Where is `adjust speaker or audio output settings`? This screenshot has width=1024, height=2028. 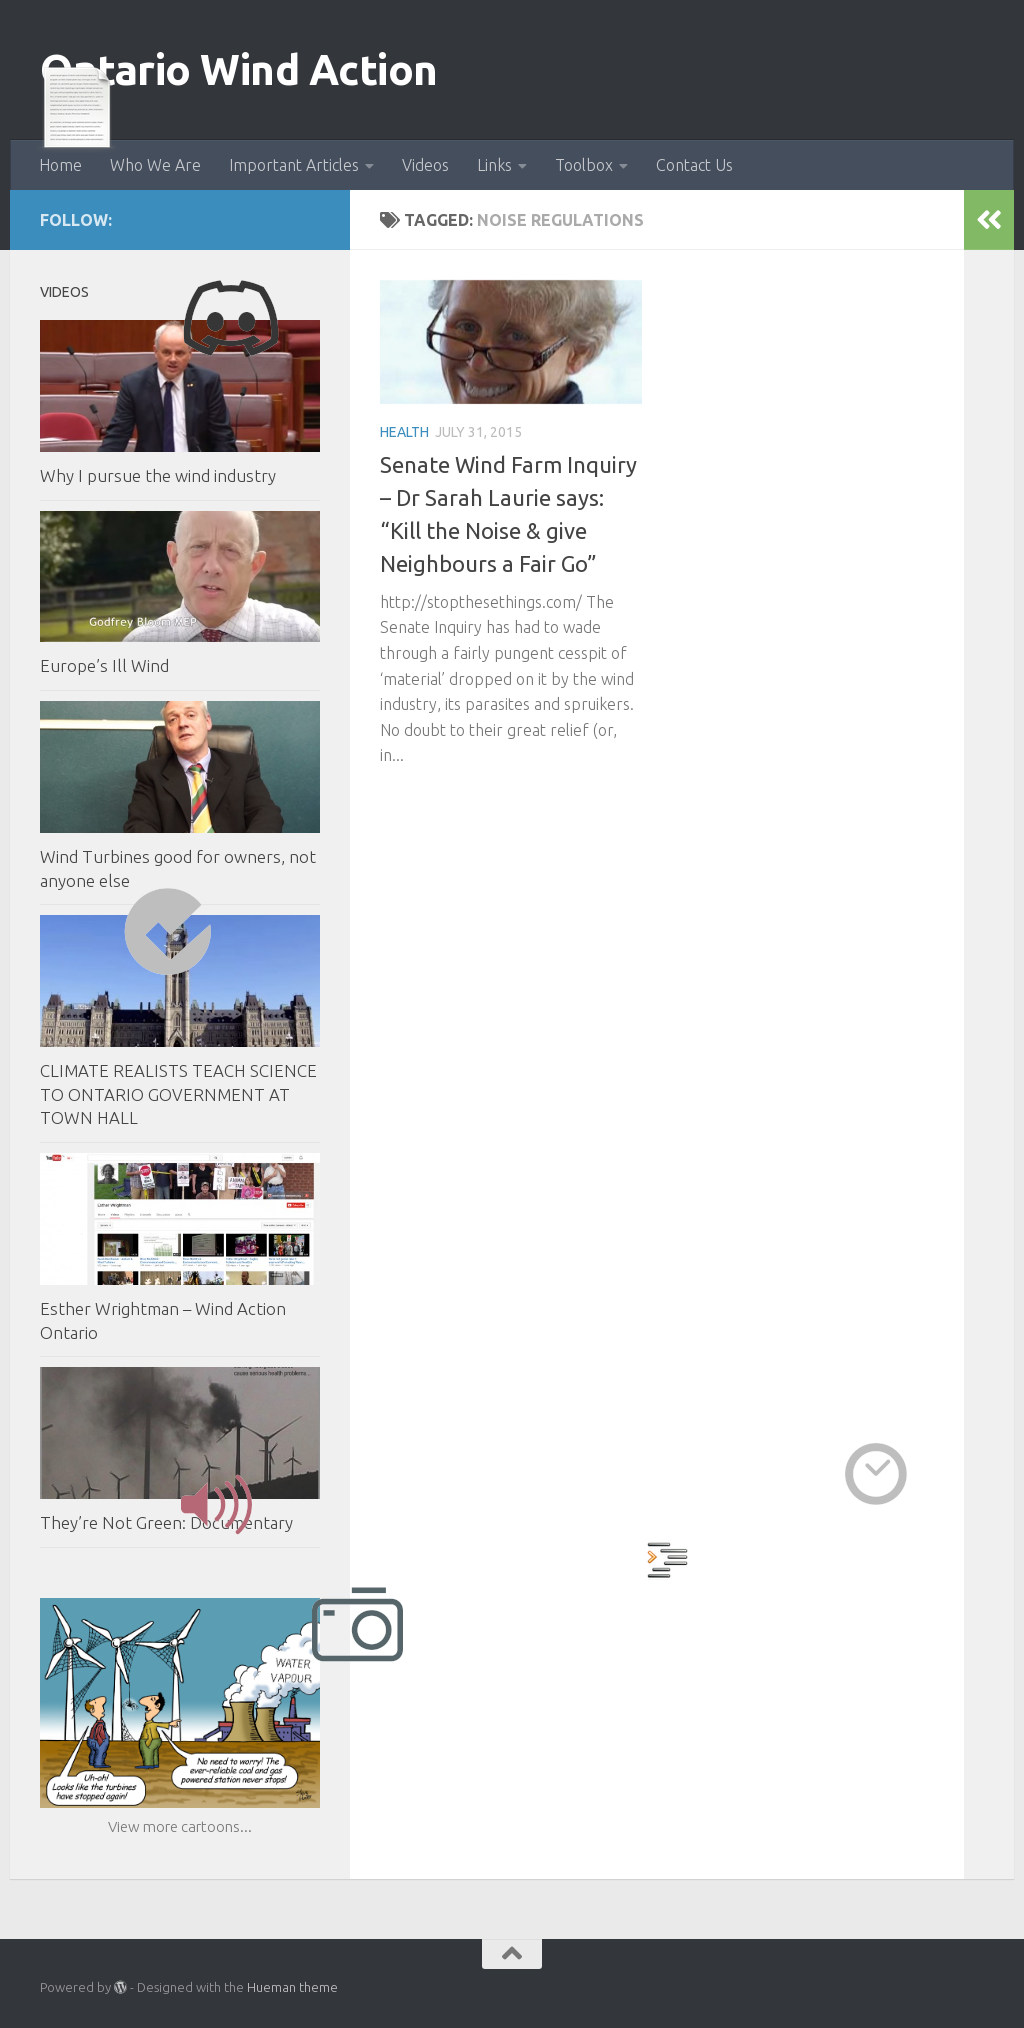 adjust speaker or audio output settings is located at coordinates (216, 1504).